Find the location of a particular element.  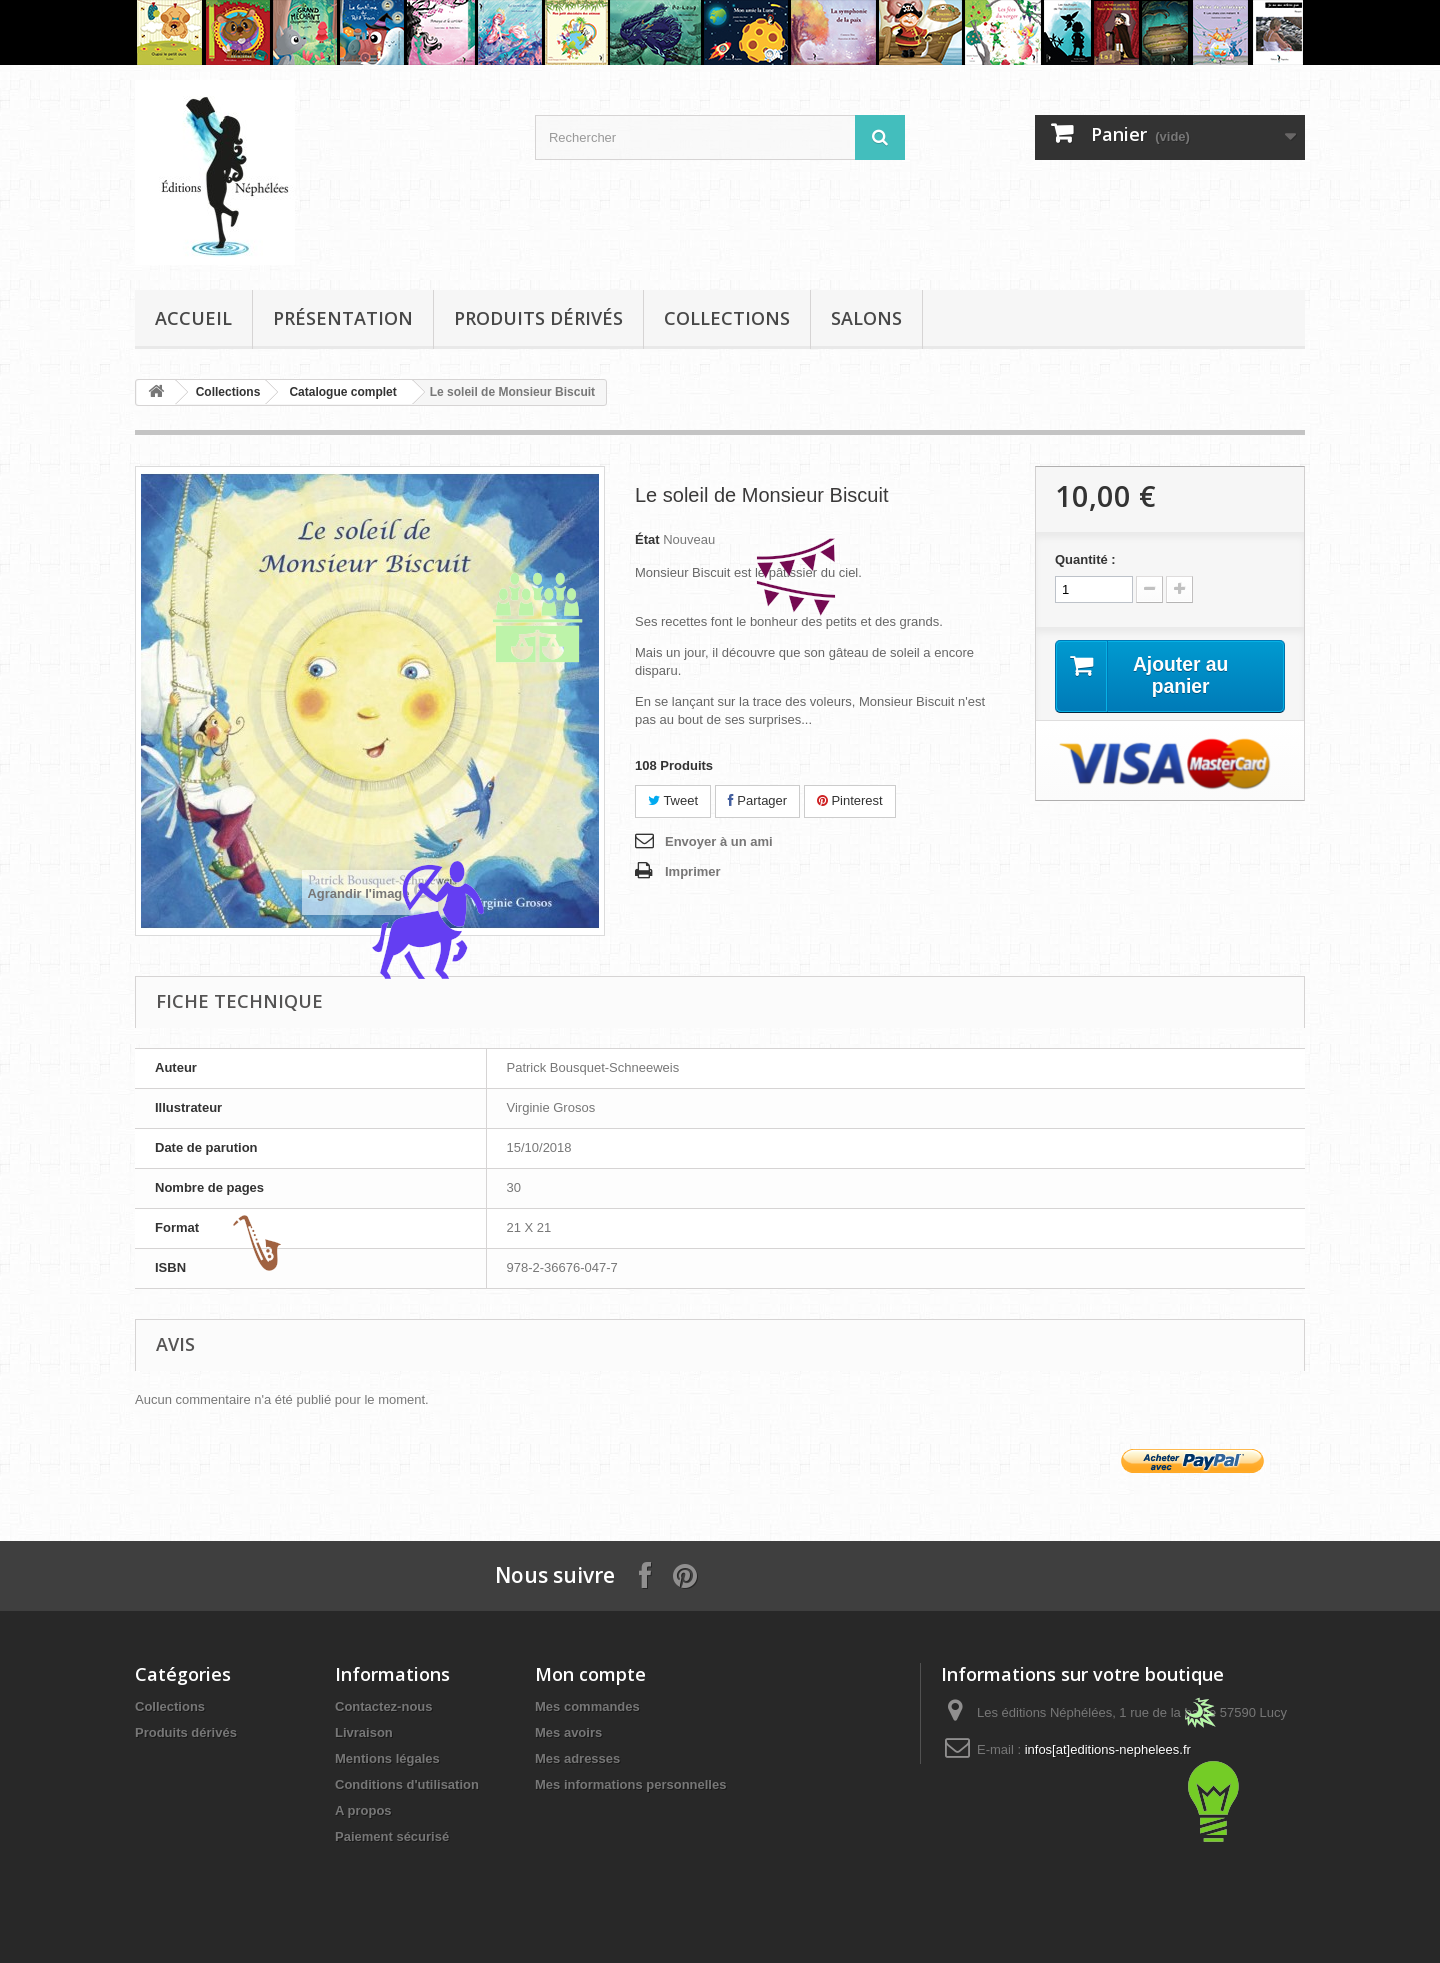

indicates a celebration or event is located at coordinates (796, 577).